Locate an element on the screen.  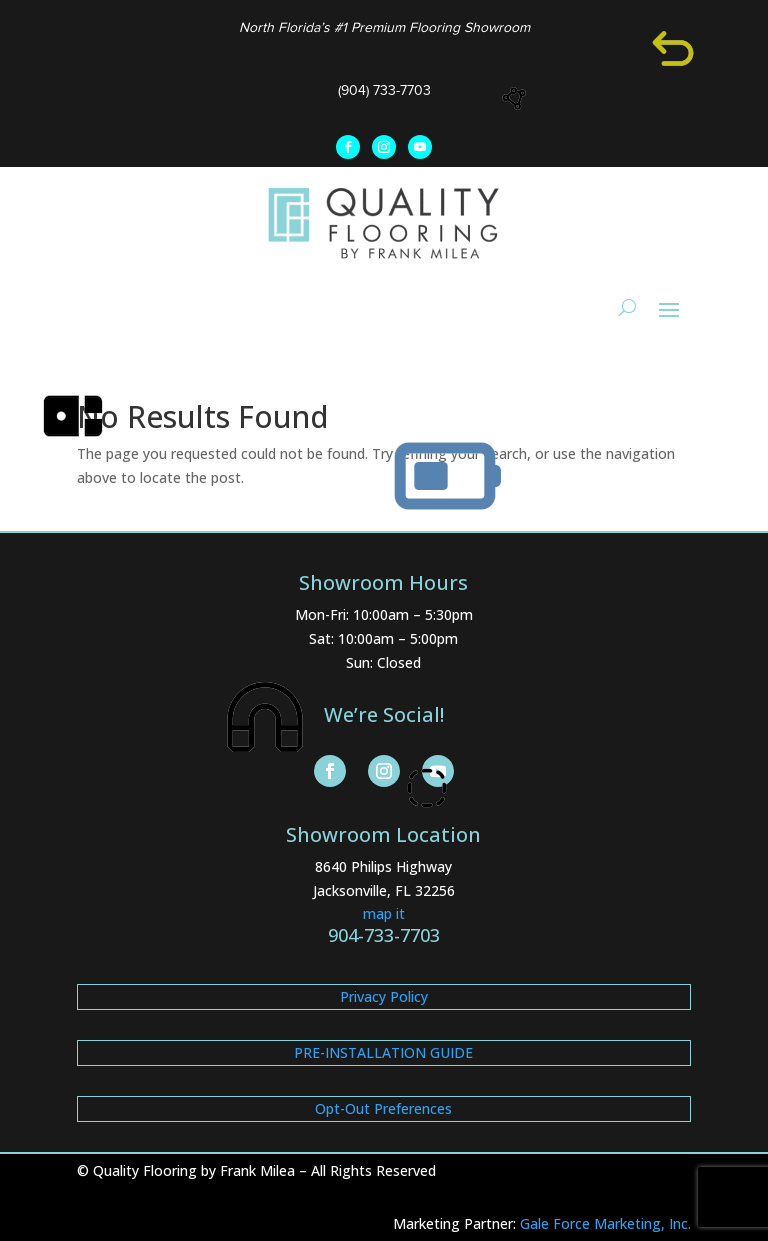
indicates battery at 50% charge is located at coordinates (445, 476).